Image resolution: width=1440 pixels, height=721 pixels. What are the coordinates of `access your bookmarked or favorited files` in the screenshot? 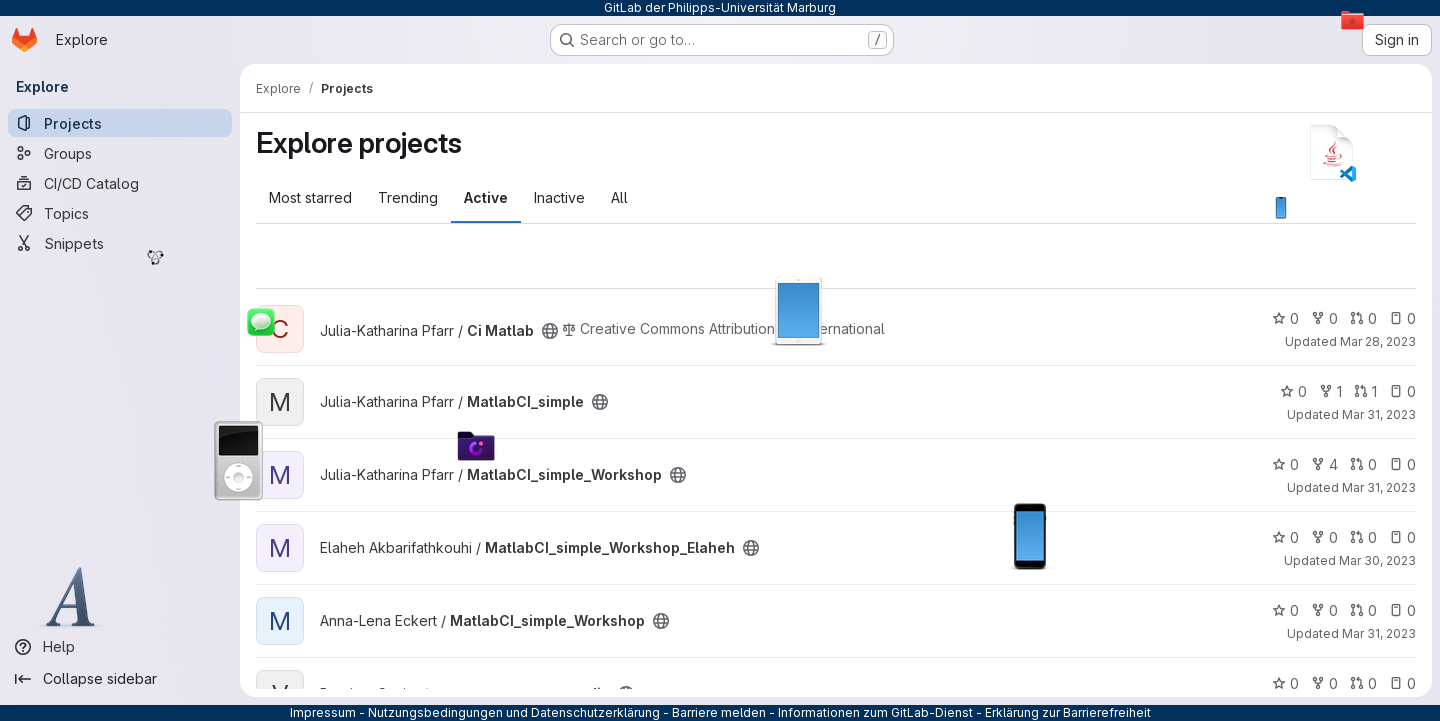 It's located at (1352, 20).